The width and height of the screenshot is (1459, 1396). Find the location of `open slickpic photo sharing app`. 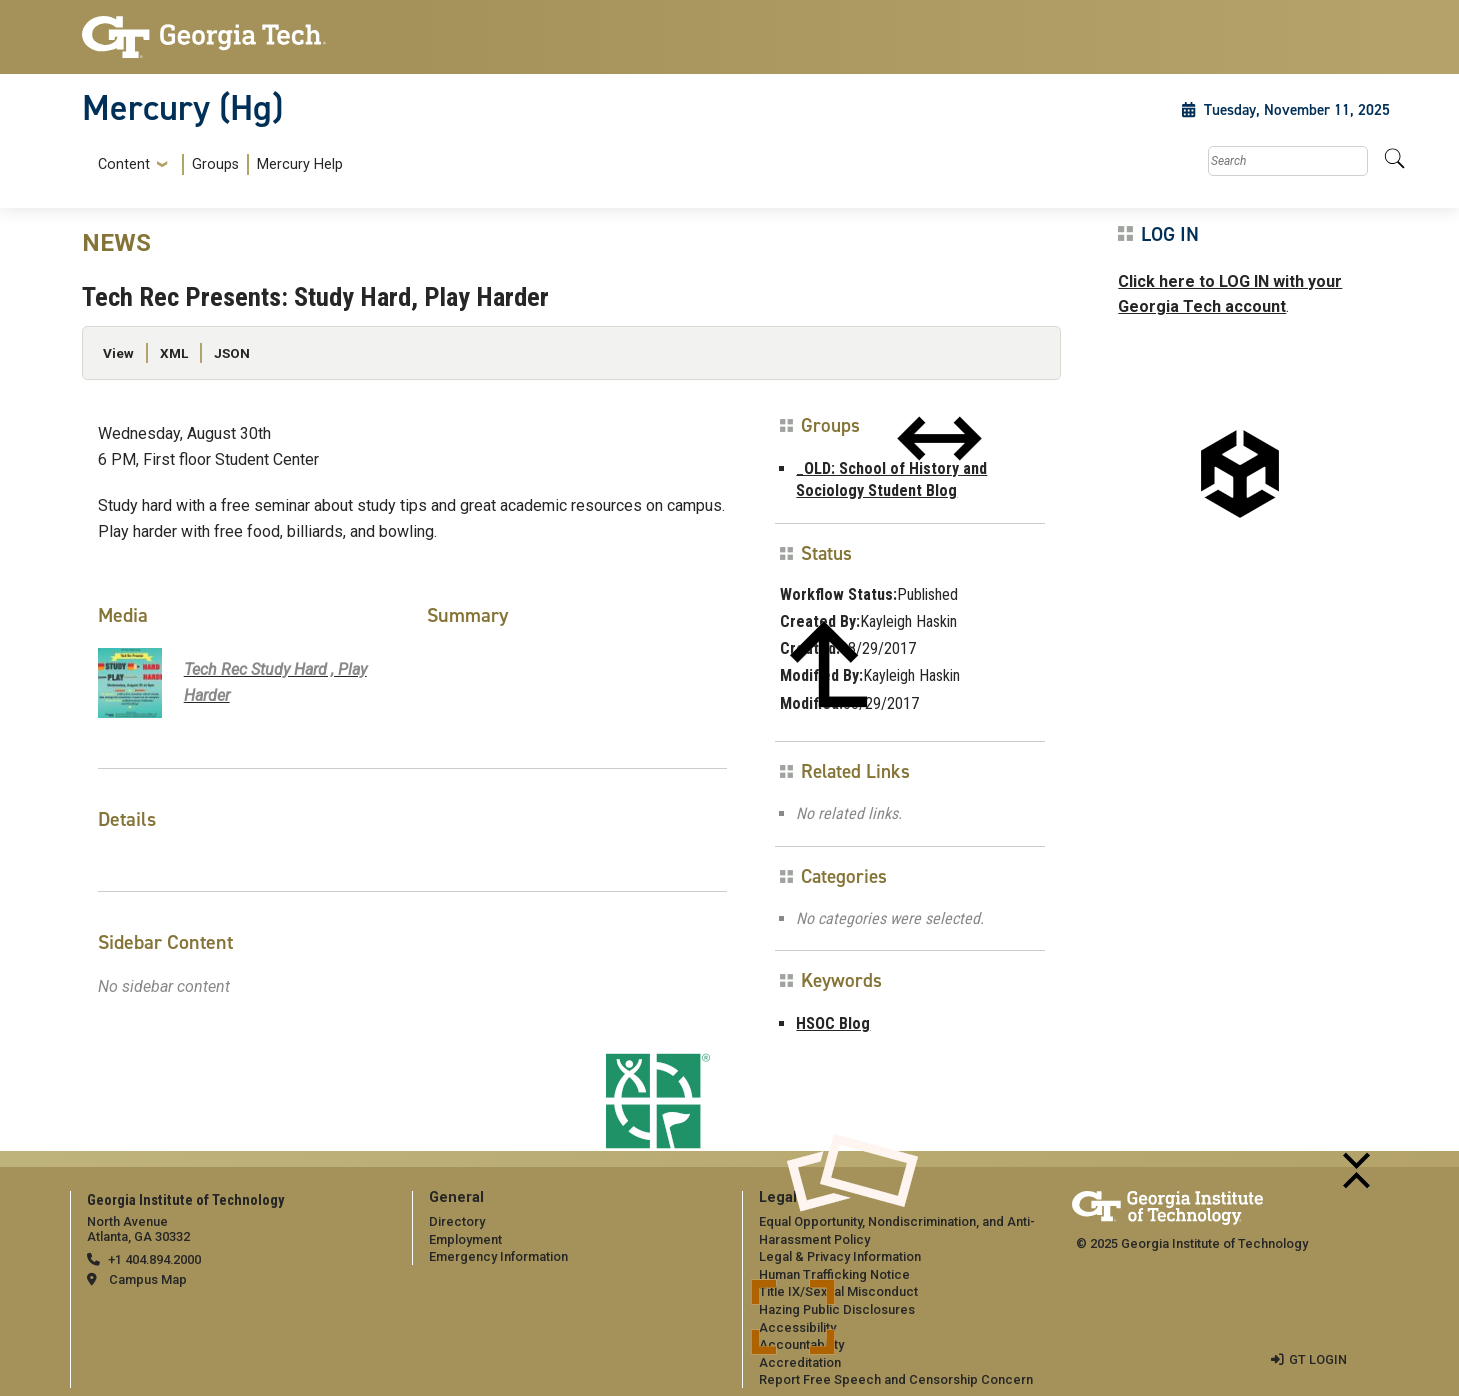

open slickpic photo sharing app is located at coordinates (852, 1172).